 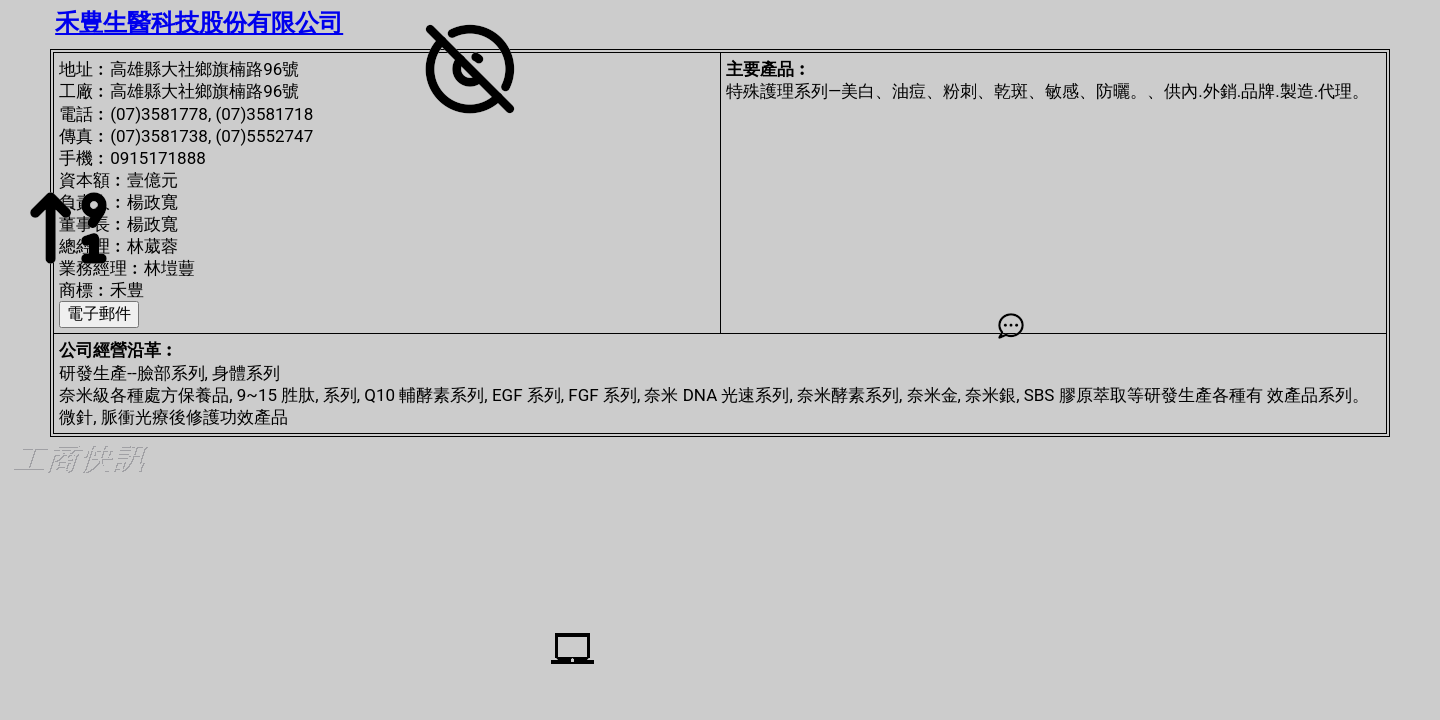 What do you see at coordinates (572, 649) in the screenshot?
I see `switch to desktop view` at bounding box center [572, 649].